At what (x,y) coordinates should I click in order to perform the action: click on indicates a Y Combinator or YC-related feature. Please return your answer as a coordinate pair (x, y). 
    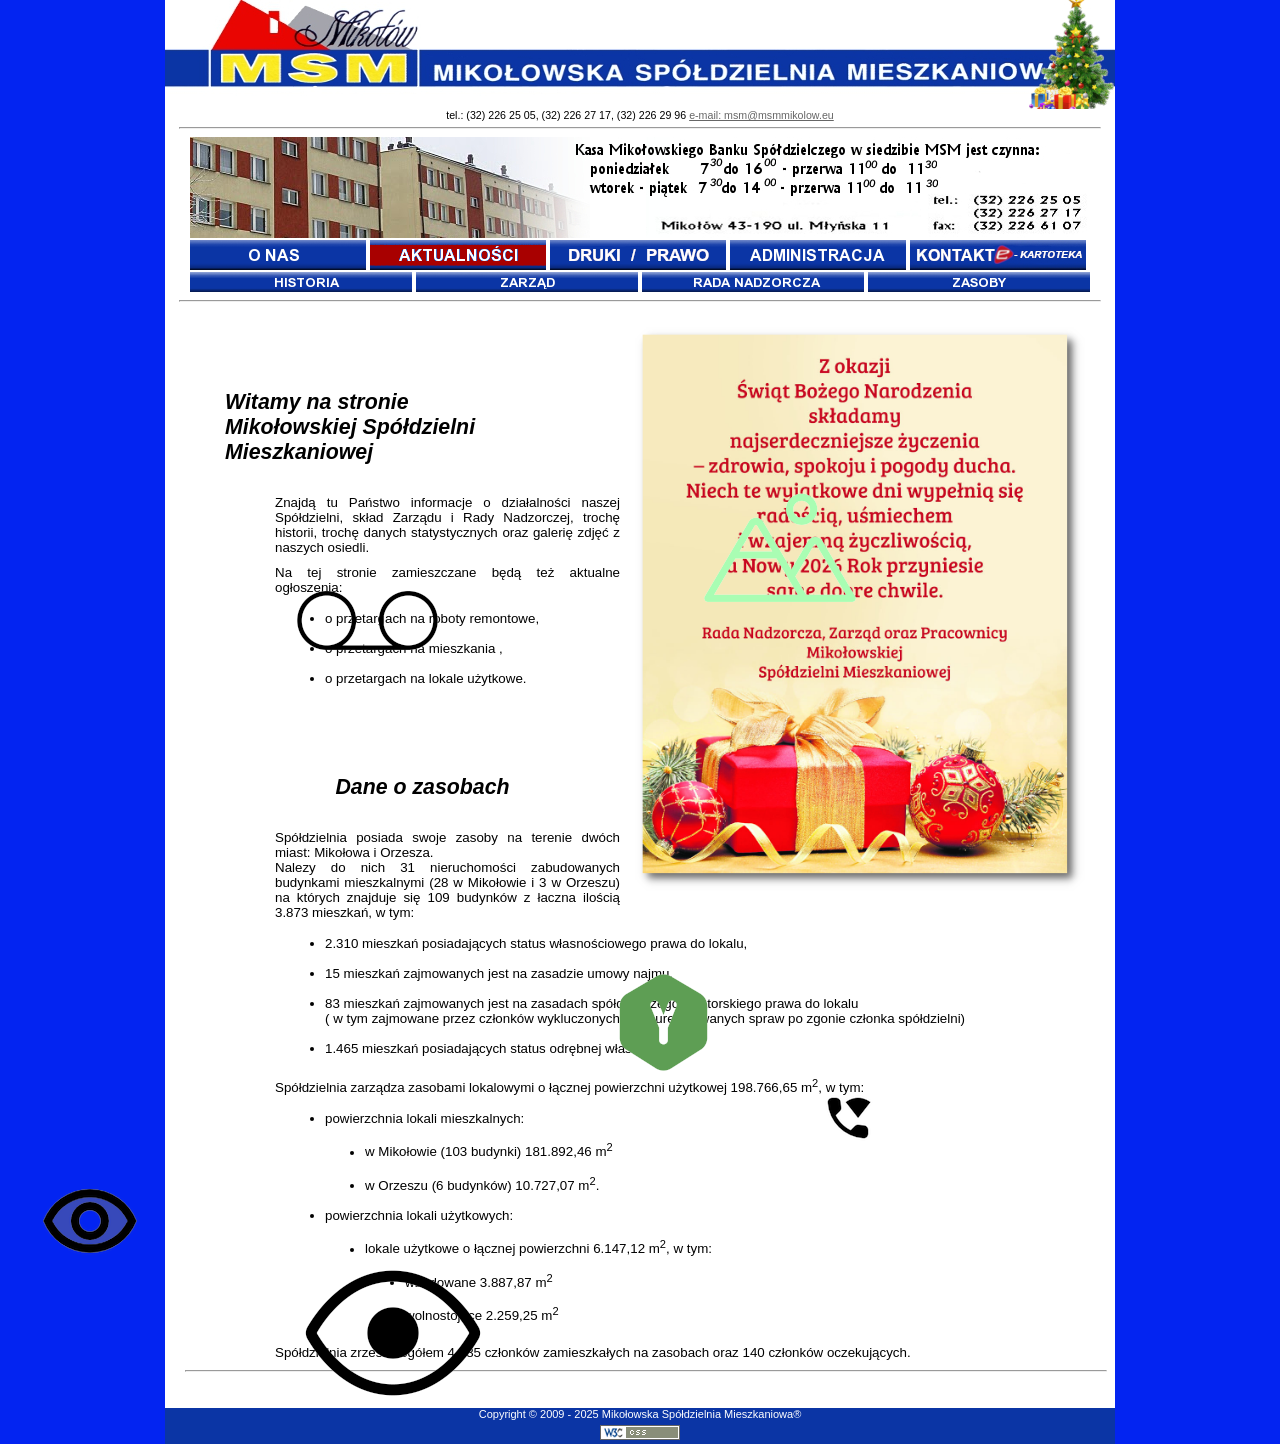
    Looking at the image, I should click on (663, 1022).